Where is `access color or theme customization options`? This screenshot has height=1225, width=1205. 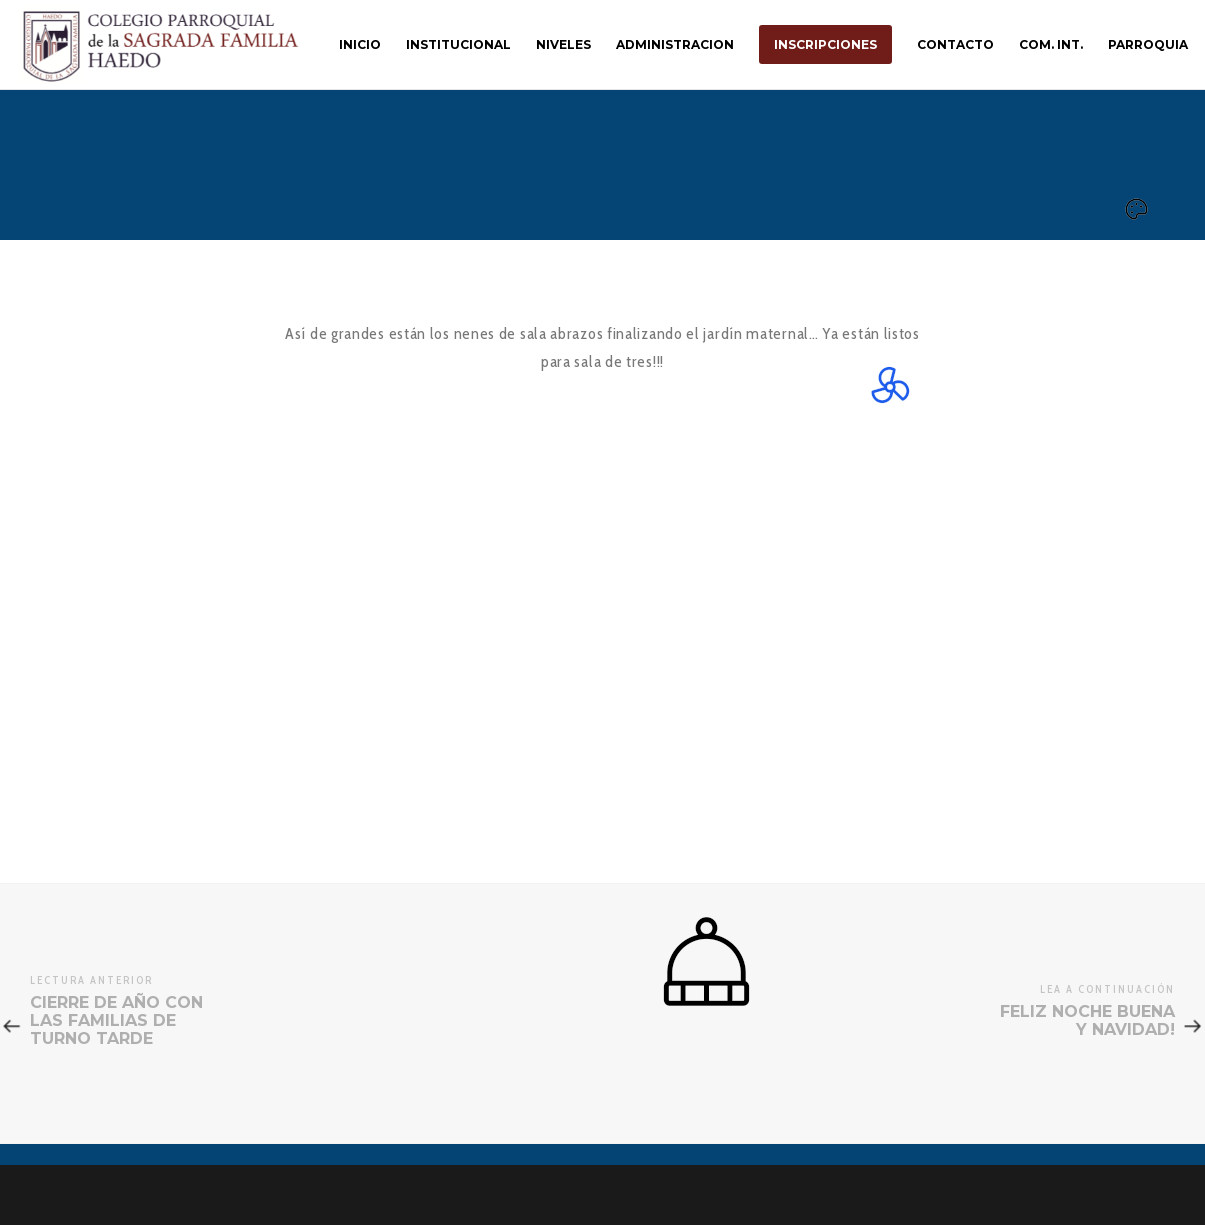
access color or theme customization options is located at coordinates (1136, 209).